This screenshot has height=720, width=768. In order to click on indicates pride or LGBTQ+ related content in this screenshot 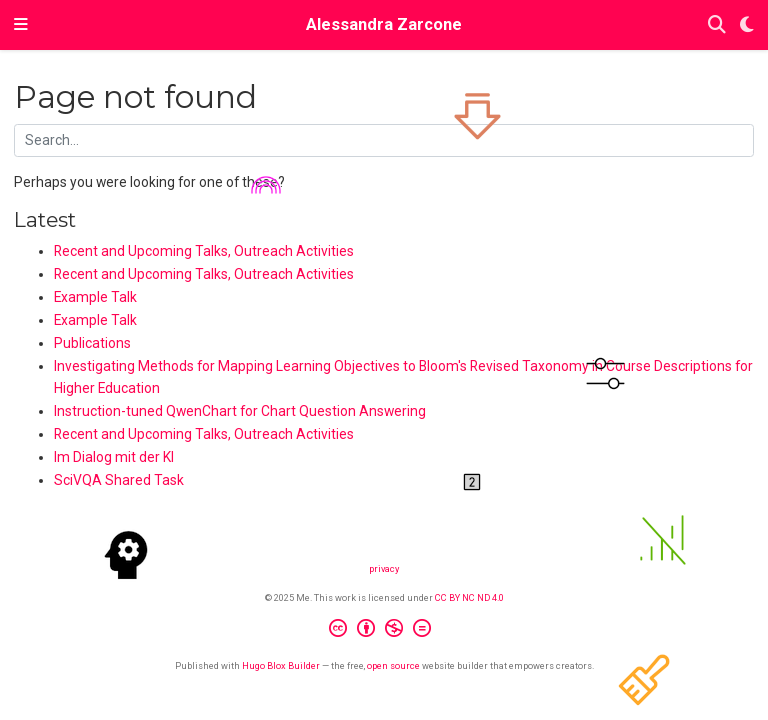, I will do `click(266, 186)`.